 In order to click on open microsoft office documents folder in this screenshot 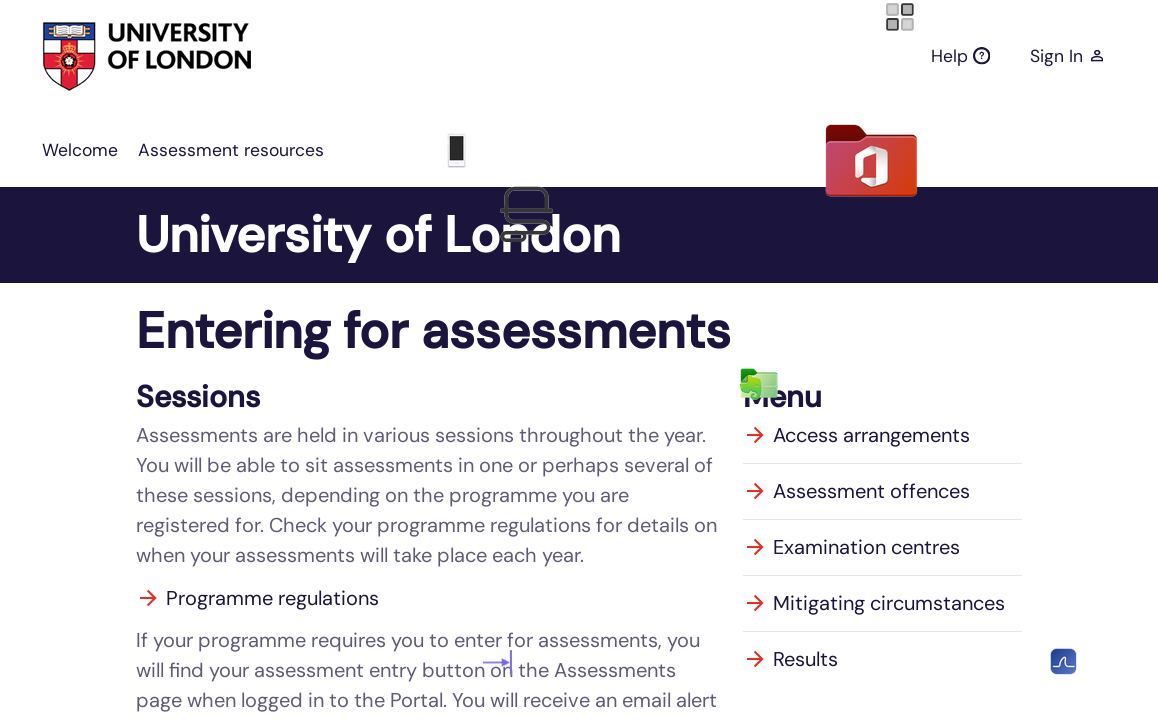, I will do `click(871, 163)`.